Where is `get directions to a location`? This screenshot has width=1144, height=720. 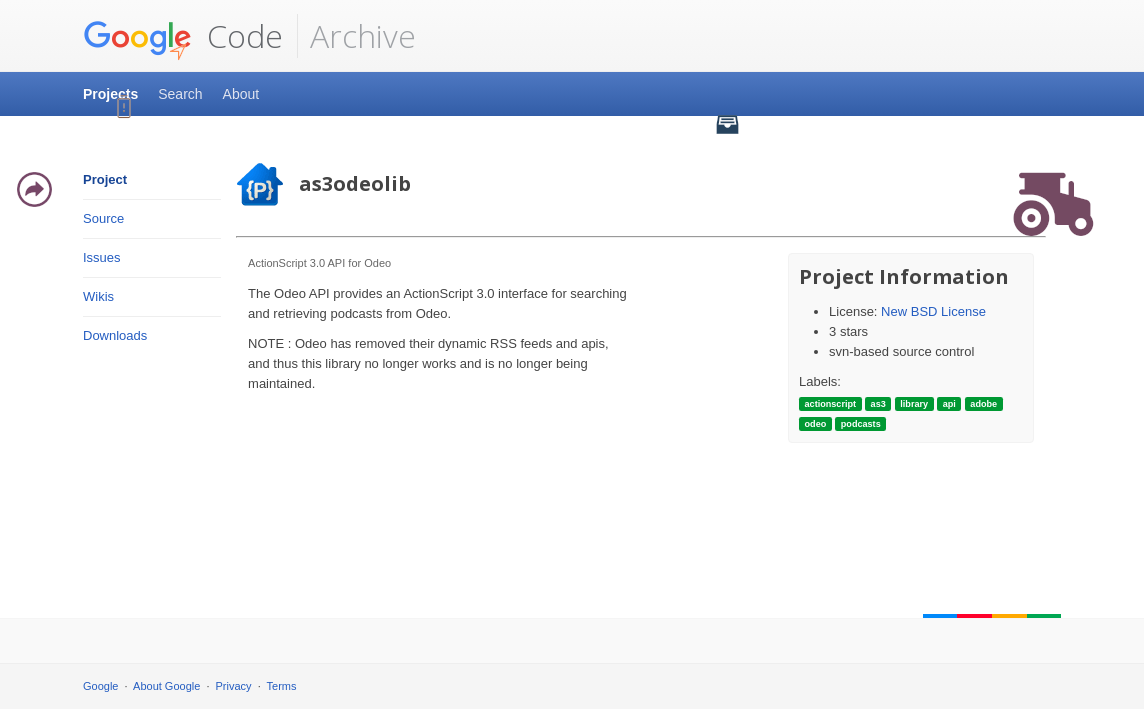 get directions to a location is located at coordinates (178, 52).